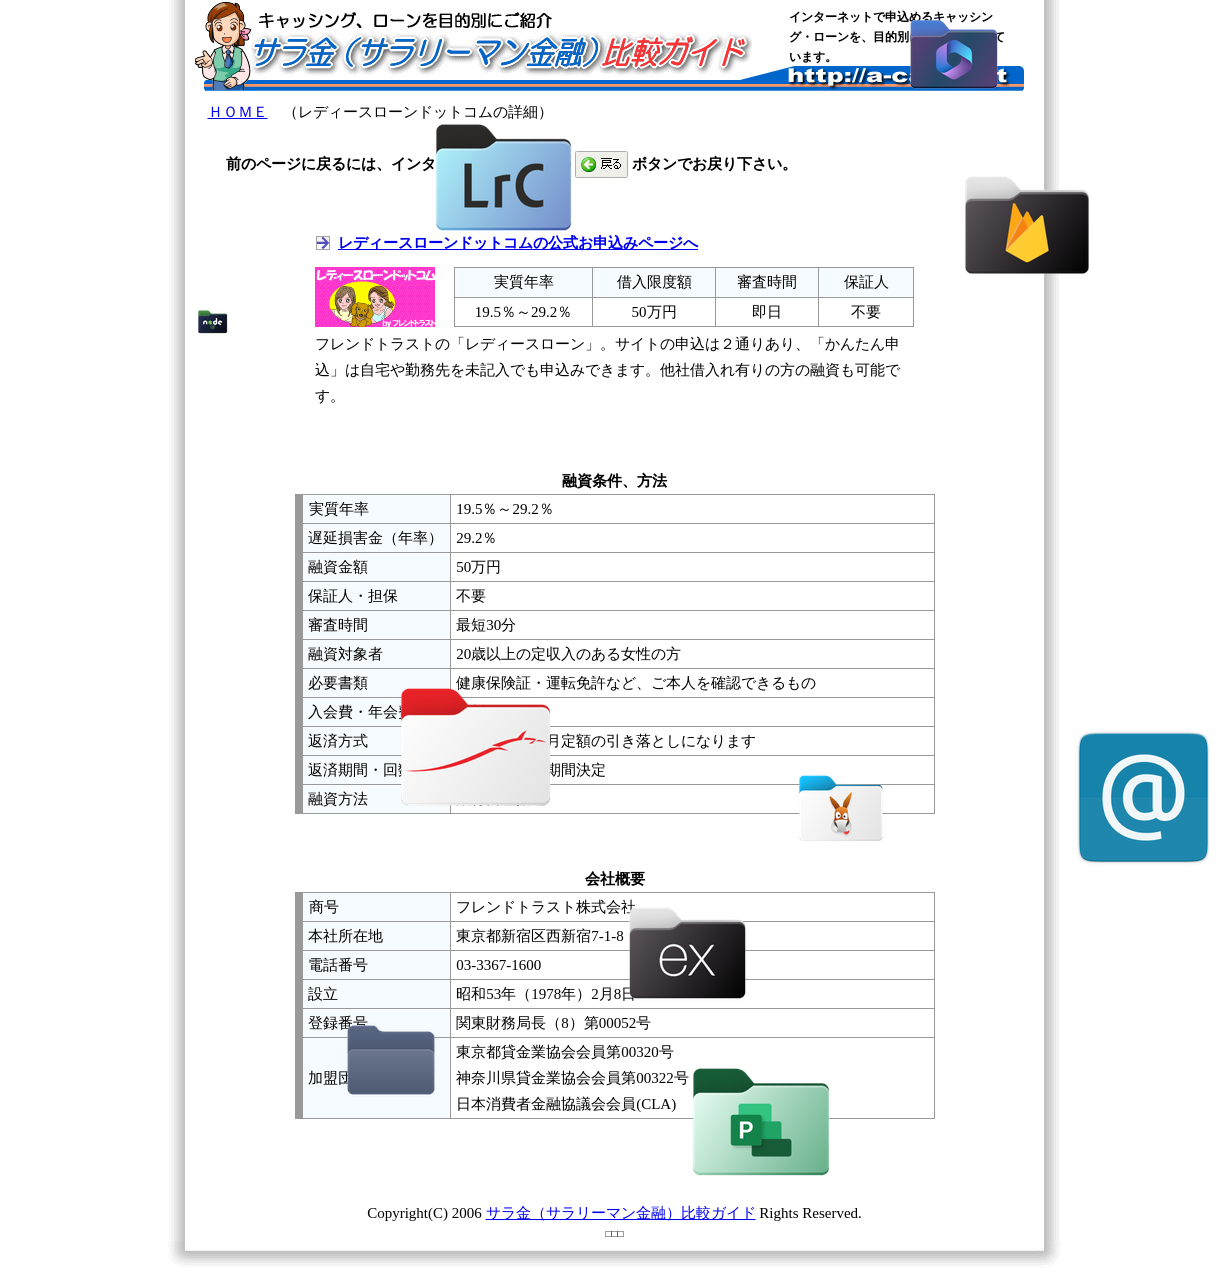  What do you see at coordinates (503, 181) in the screenshot?
I see `open folder containing adobe lightroom classic files` at bounding box center [503, 181].